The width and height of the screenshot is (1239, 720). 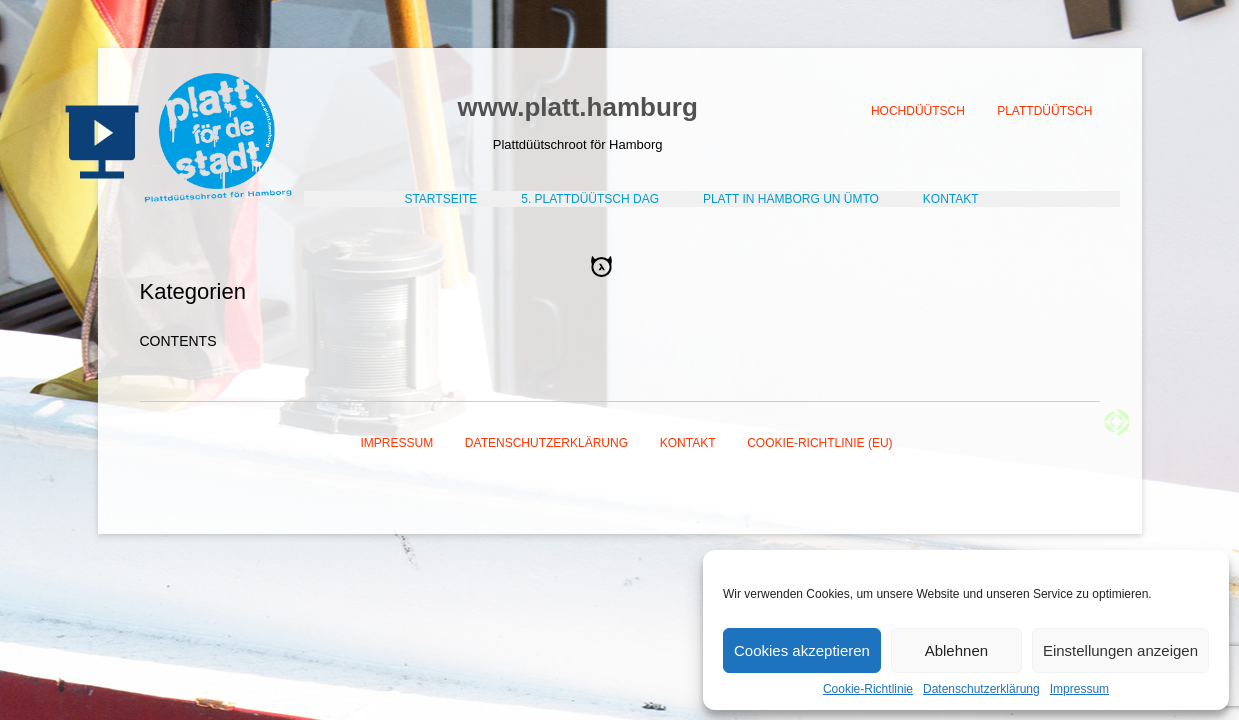 What do you see at coordinates (102, 142) in the screenshot?
I see `start a presentation slideshow` at bounding box center [102, 142].